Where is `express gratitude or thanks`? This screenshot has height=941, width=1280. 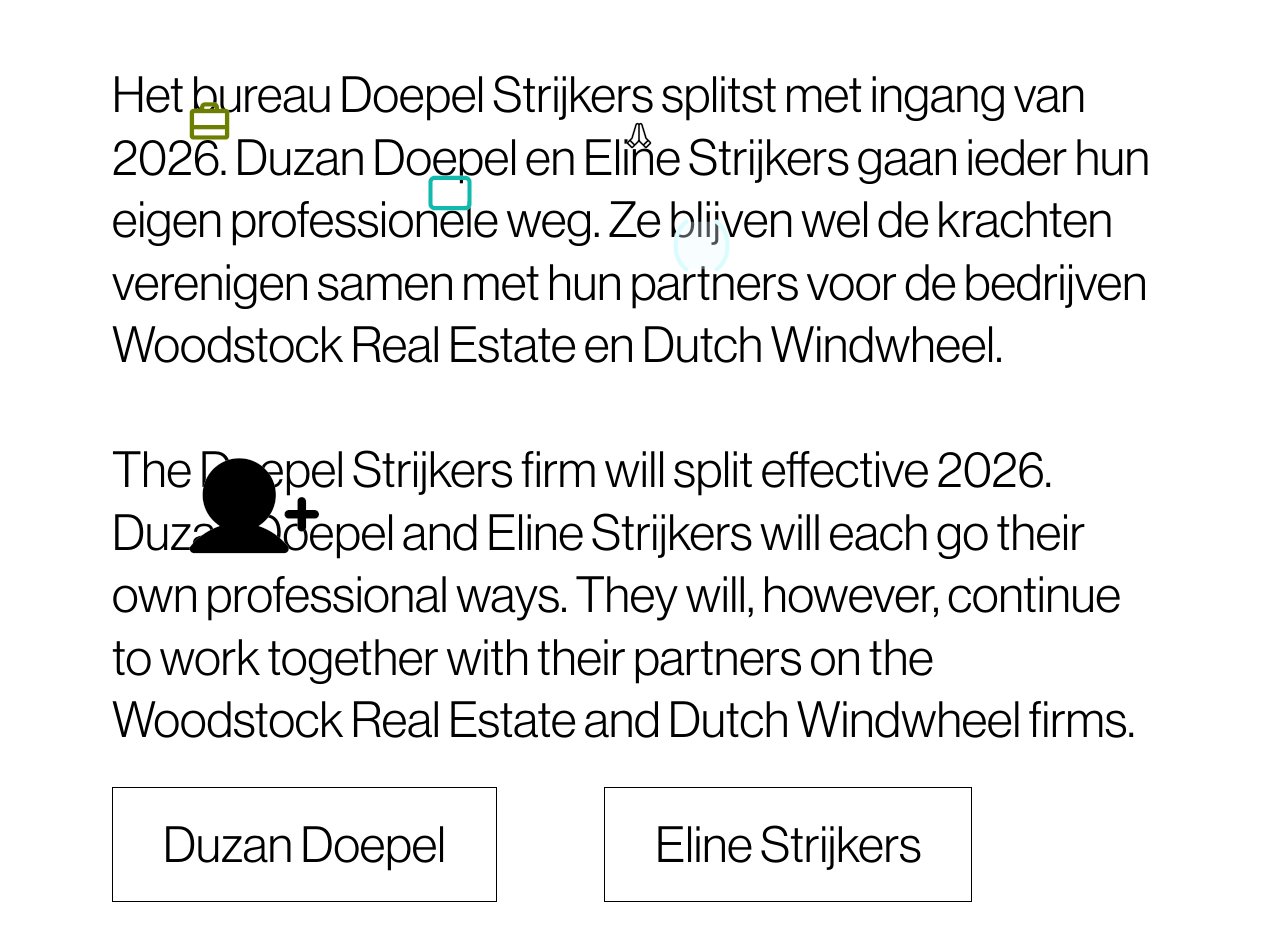
express gratitude or thanks is located at coordinates (639, 136).